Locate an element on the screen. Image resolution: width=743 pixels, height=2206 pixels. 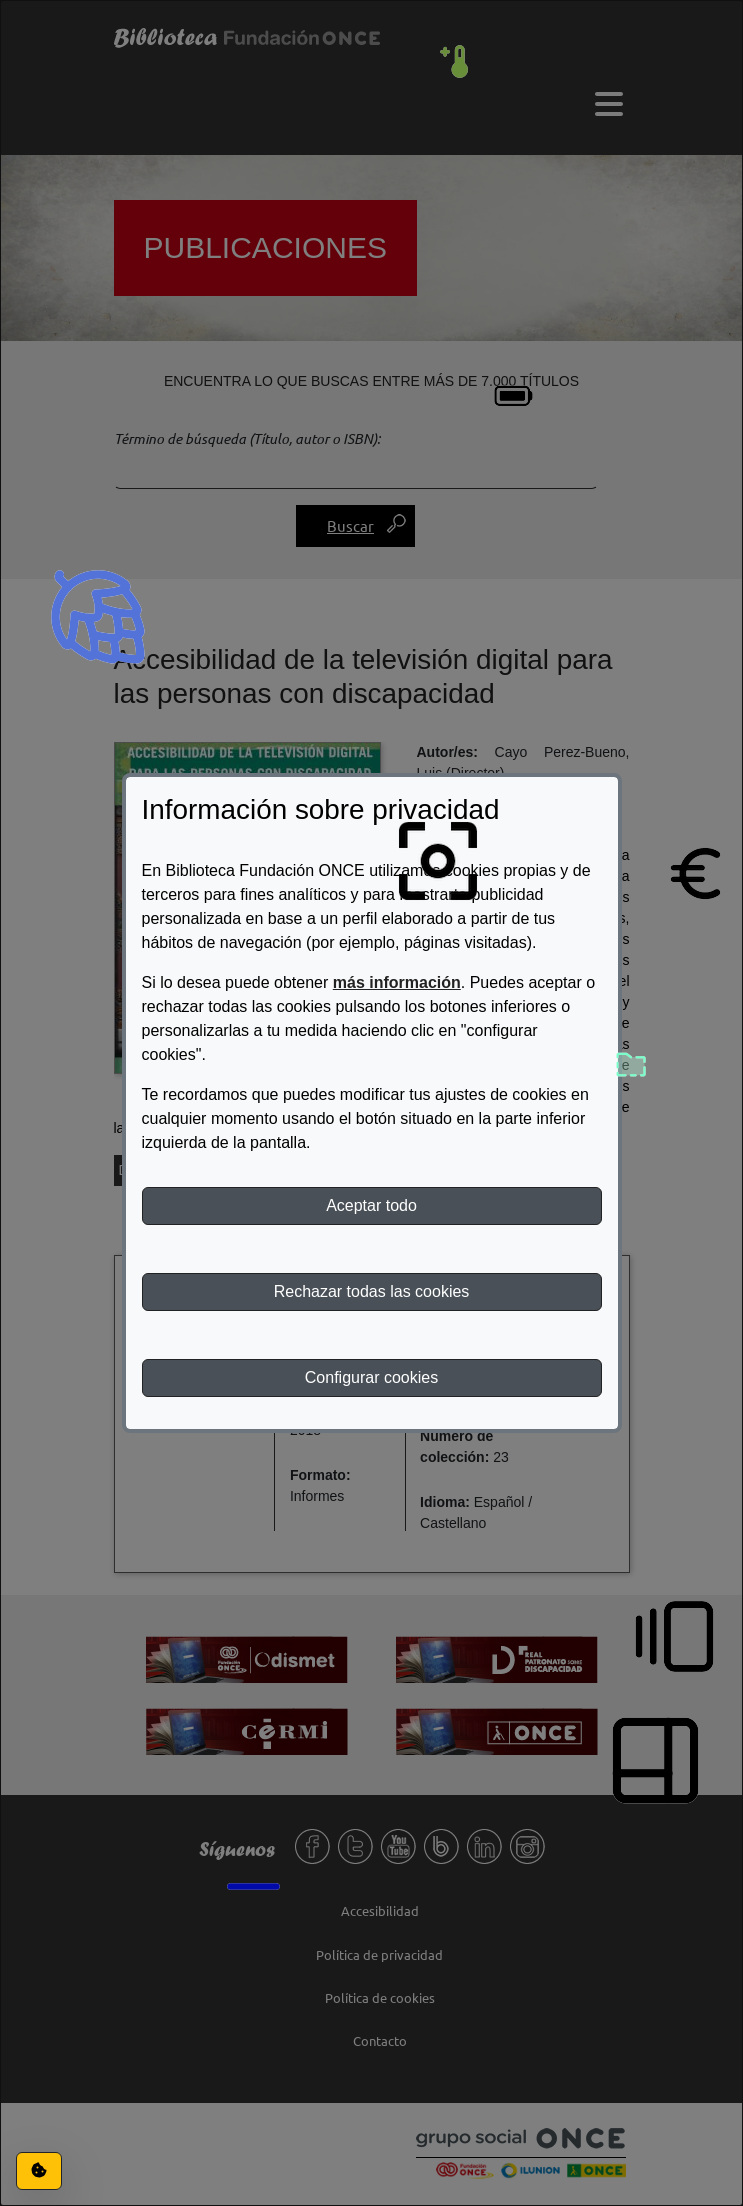
view the last image in a horizontal gallery is located at coordinates (674, 1636).